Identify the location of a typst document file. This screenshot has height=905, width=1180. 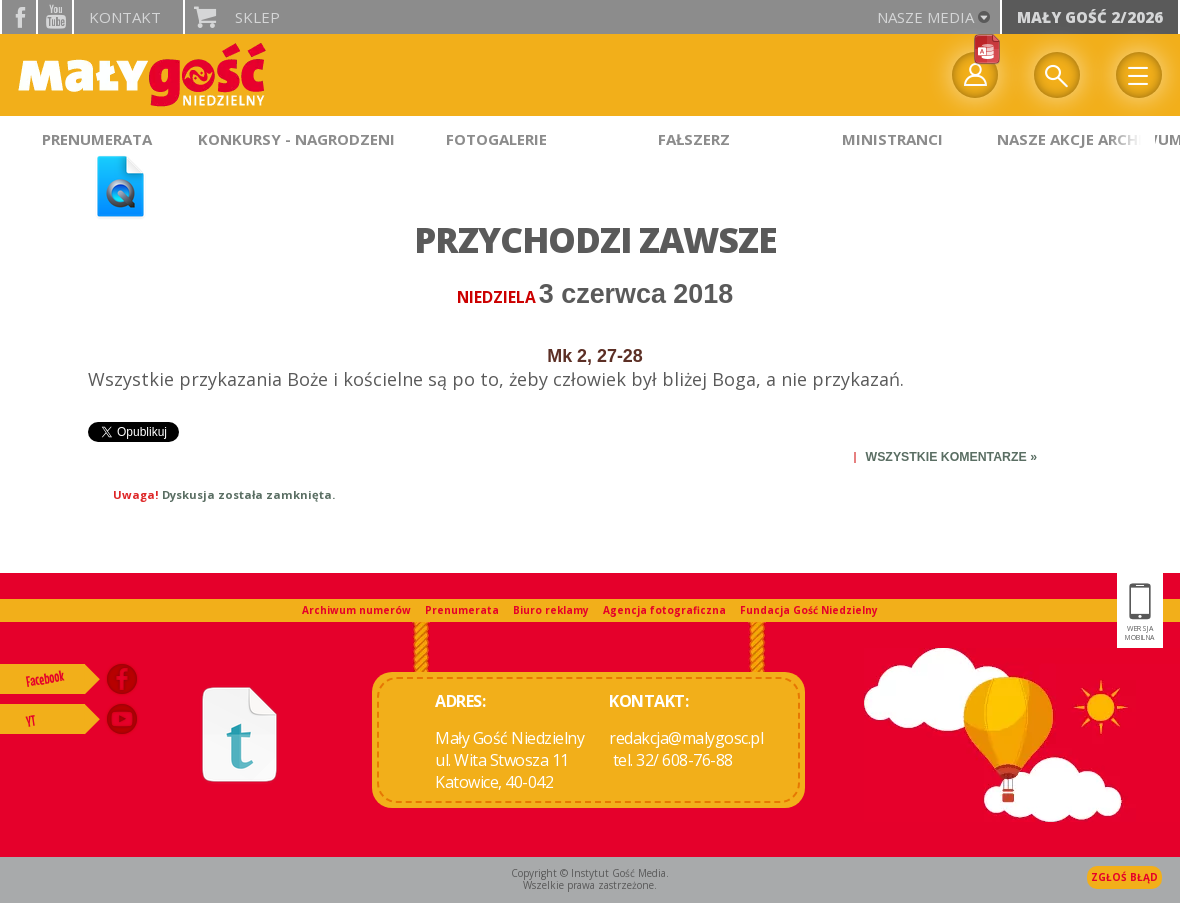
(239, 734).